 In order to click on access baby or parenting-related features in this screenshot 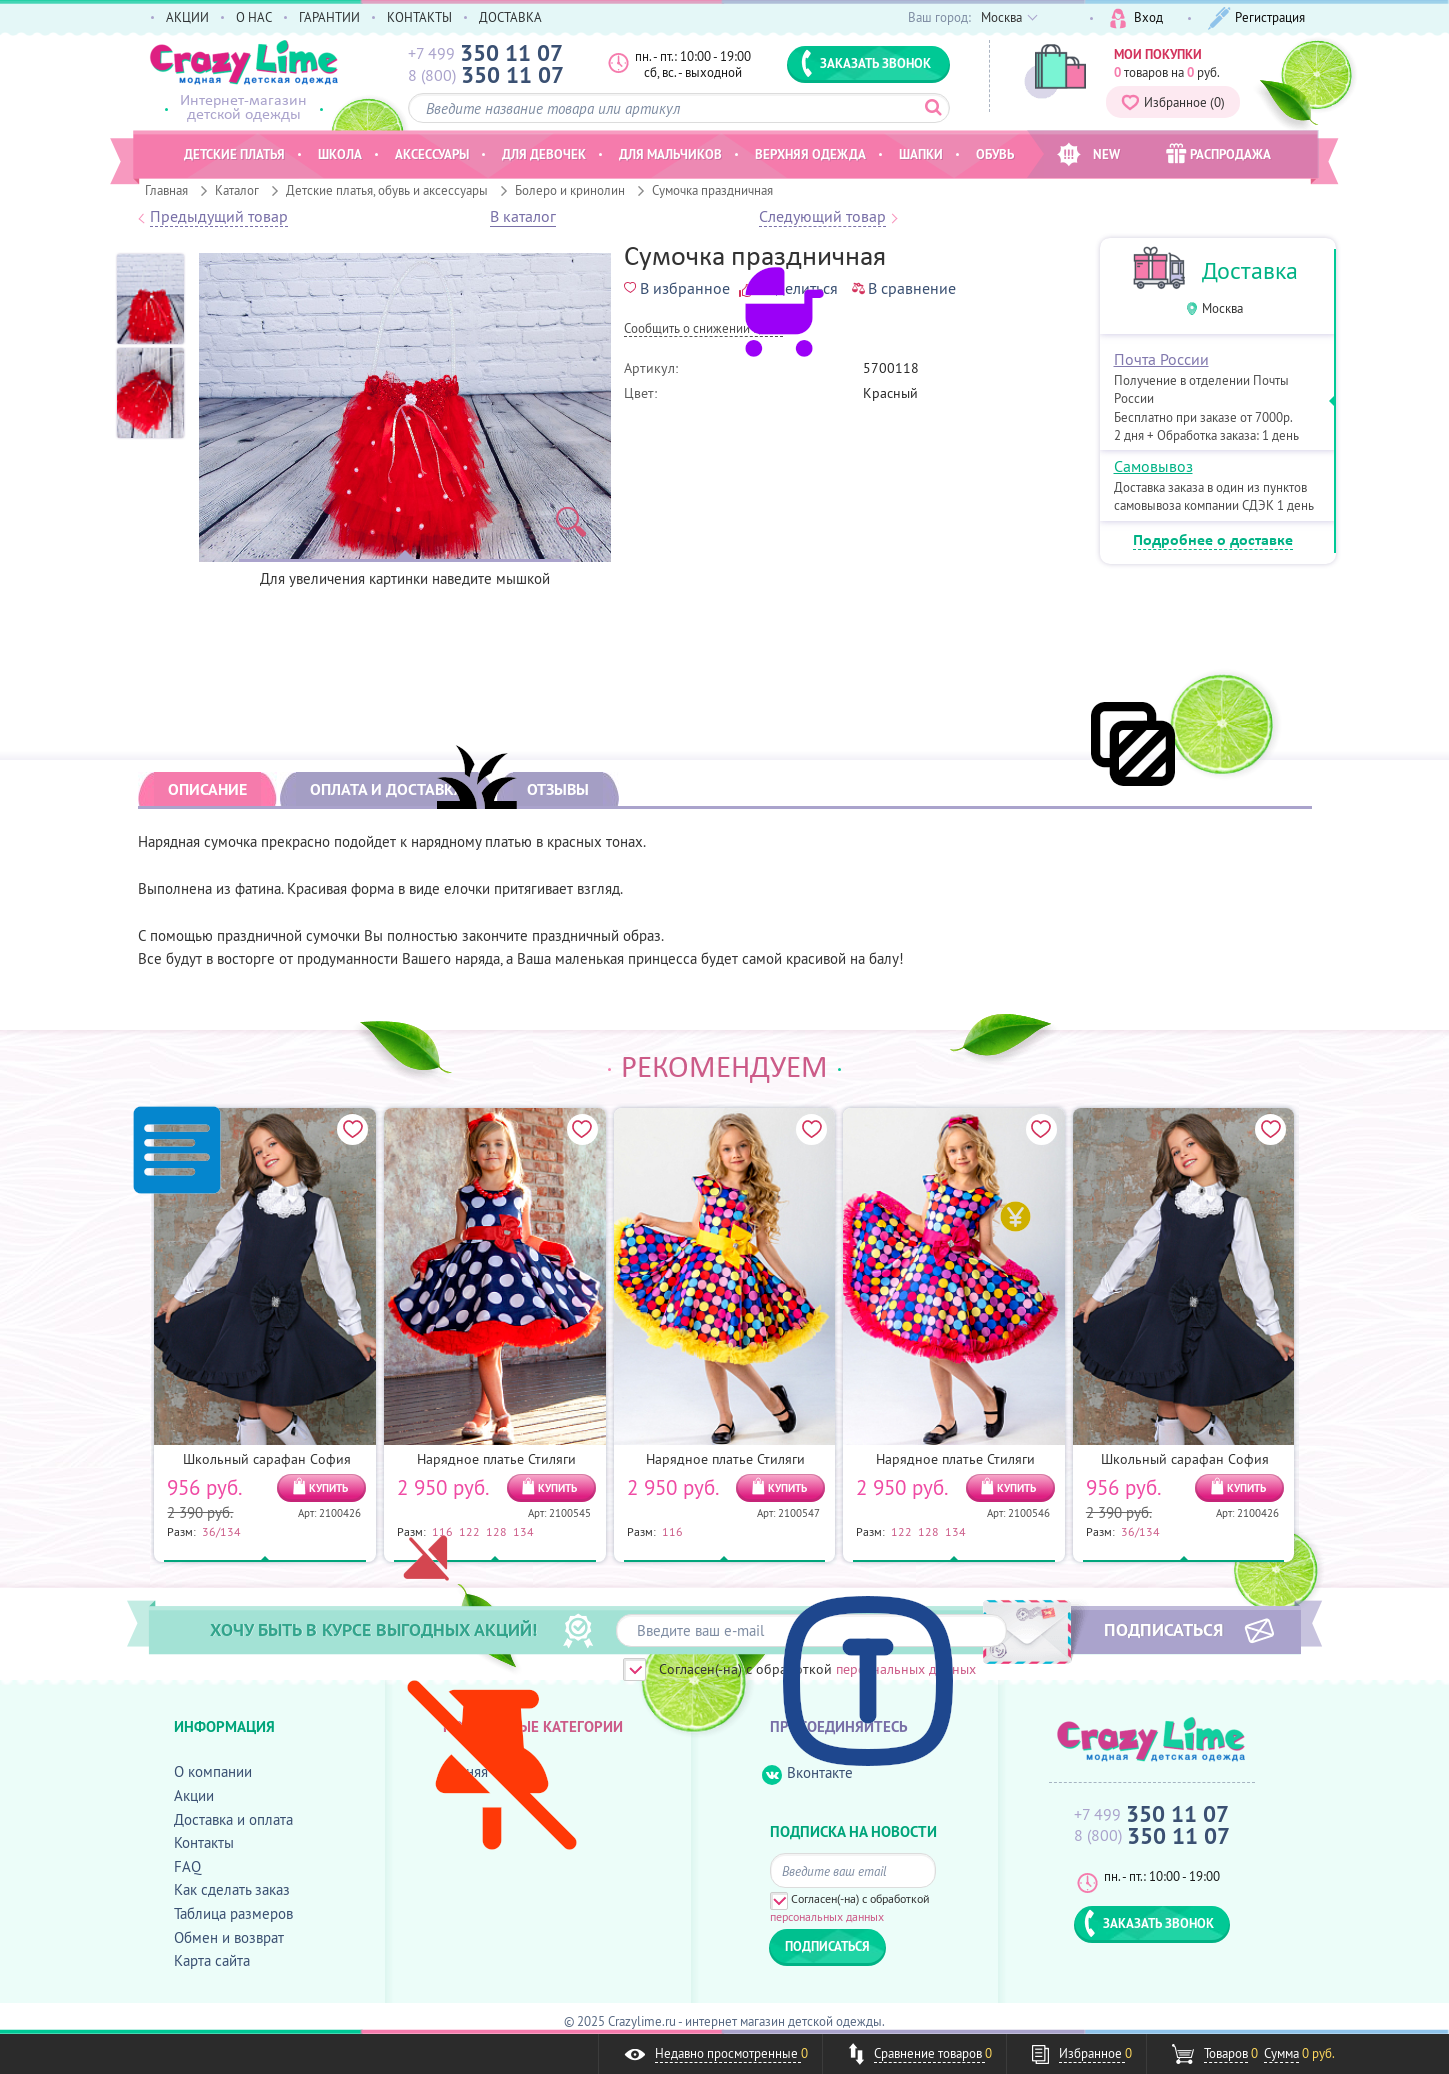, I will do `click(779, 312)`.